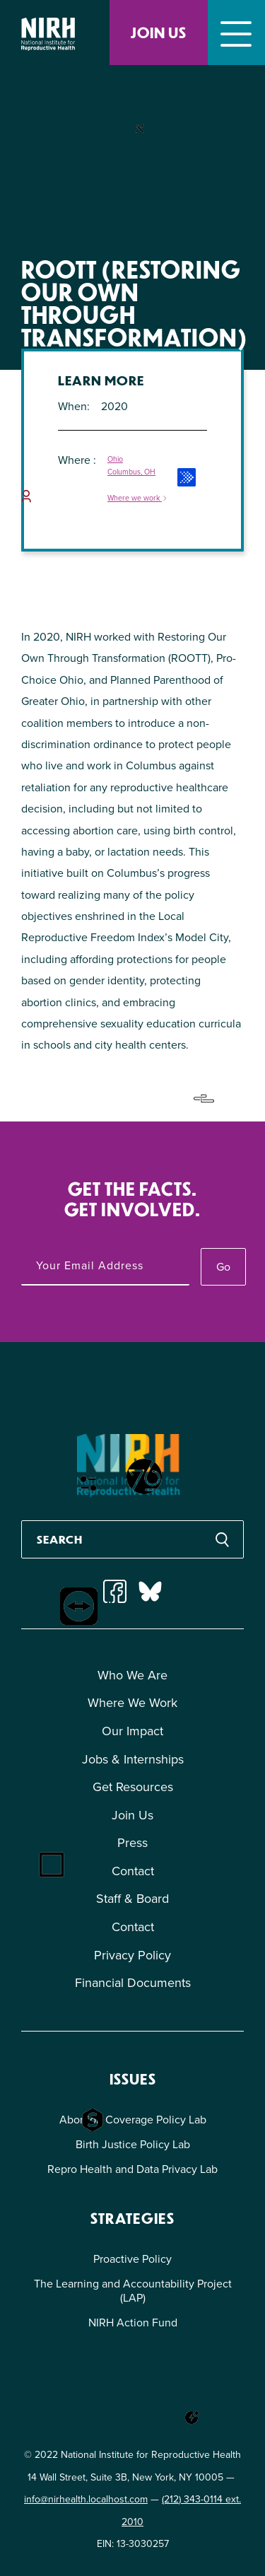  Describe the element at coordinates (52, 1865) in the screenshot. I see `an unchecked checkbox awaiting selection` at that location.